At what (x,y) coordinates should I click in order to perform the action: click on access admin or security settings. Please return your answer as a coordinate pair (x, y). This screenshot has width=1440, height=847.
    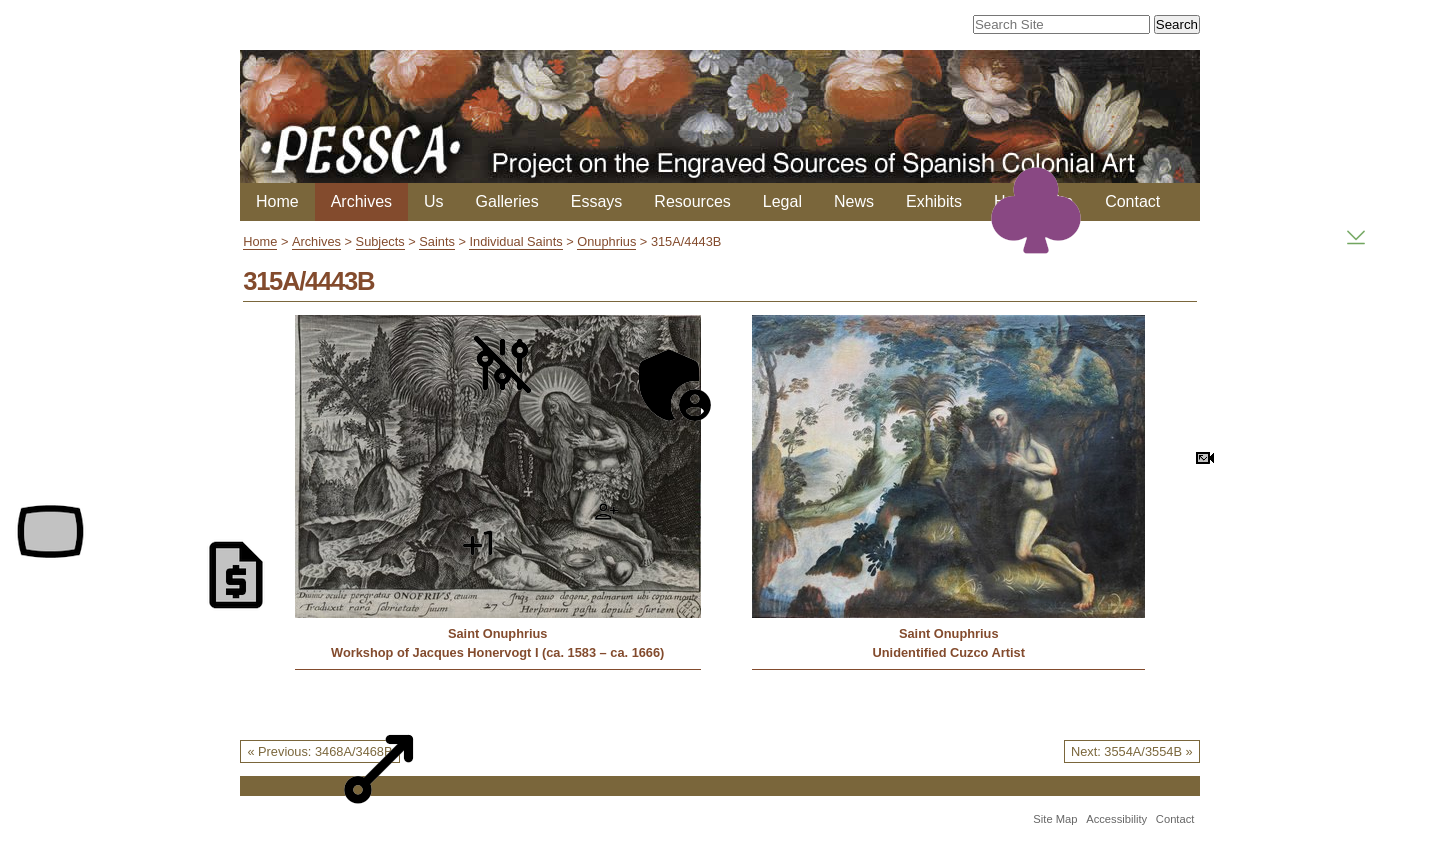
    Looking at the image, I should click on (675, 385).